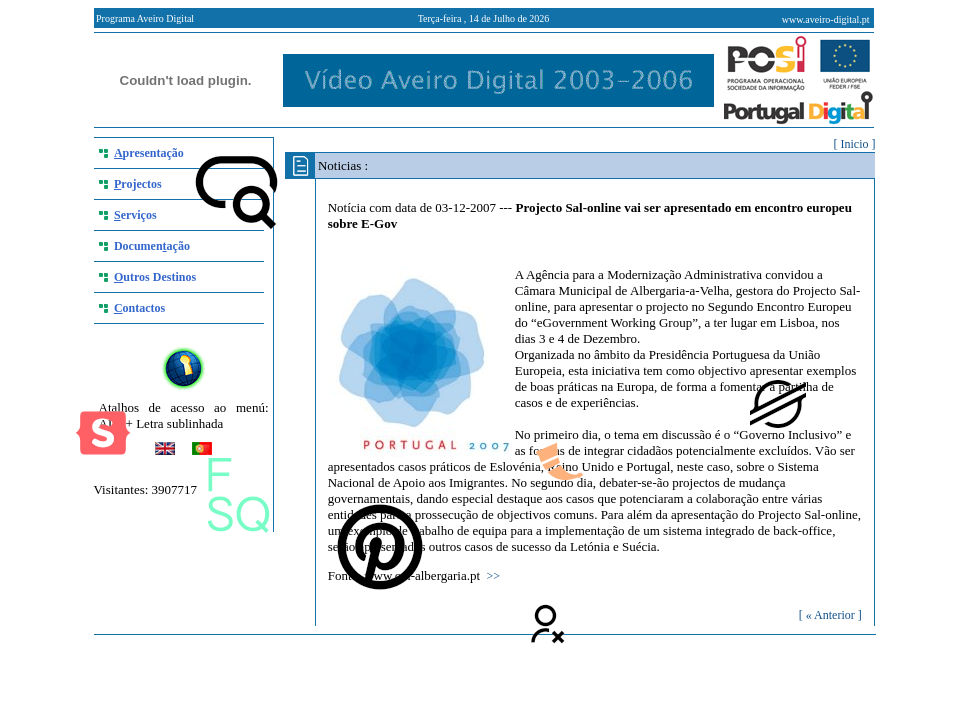 The height and width of the screenshot is (720, 969). What do you see at coordinates (559, 461) in the screenshot?
I see `Flask web framework logo` at bounding box center [559, 461].